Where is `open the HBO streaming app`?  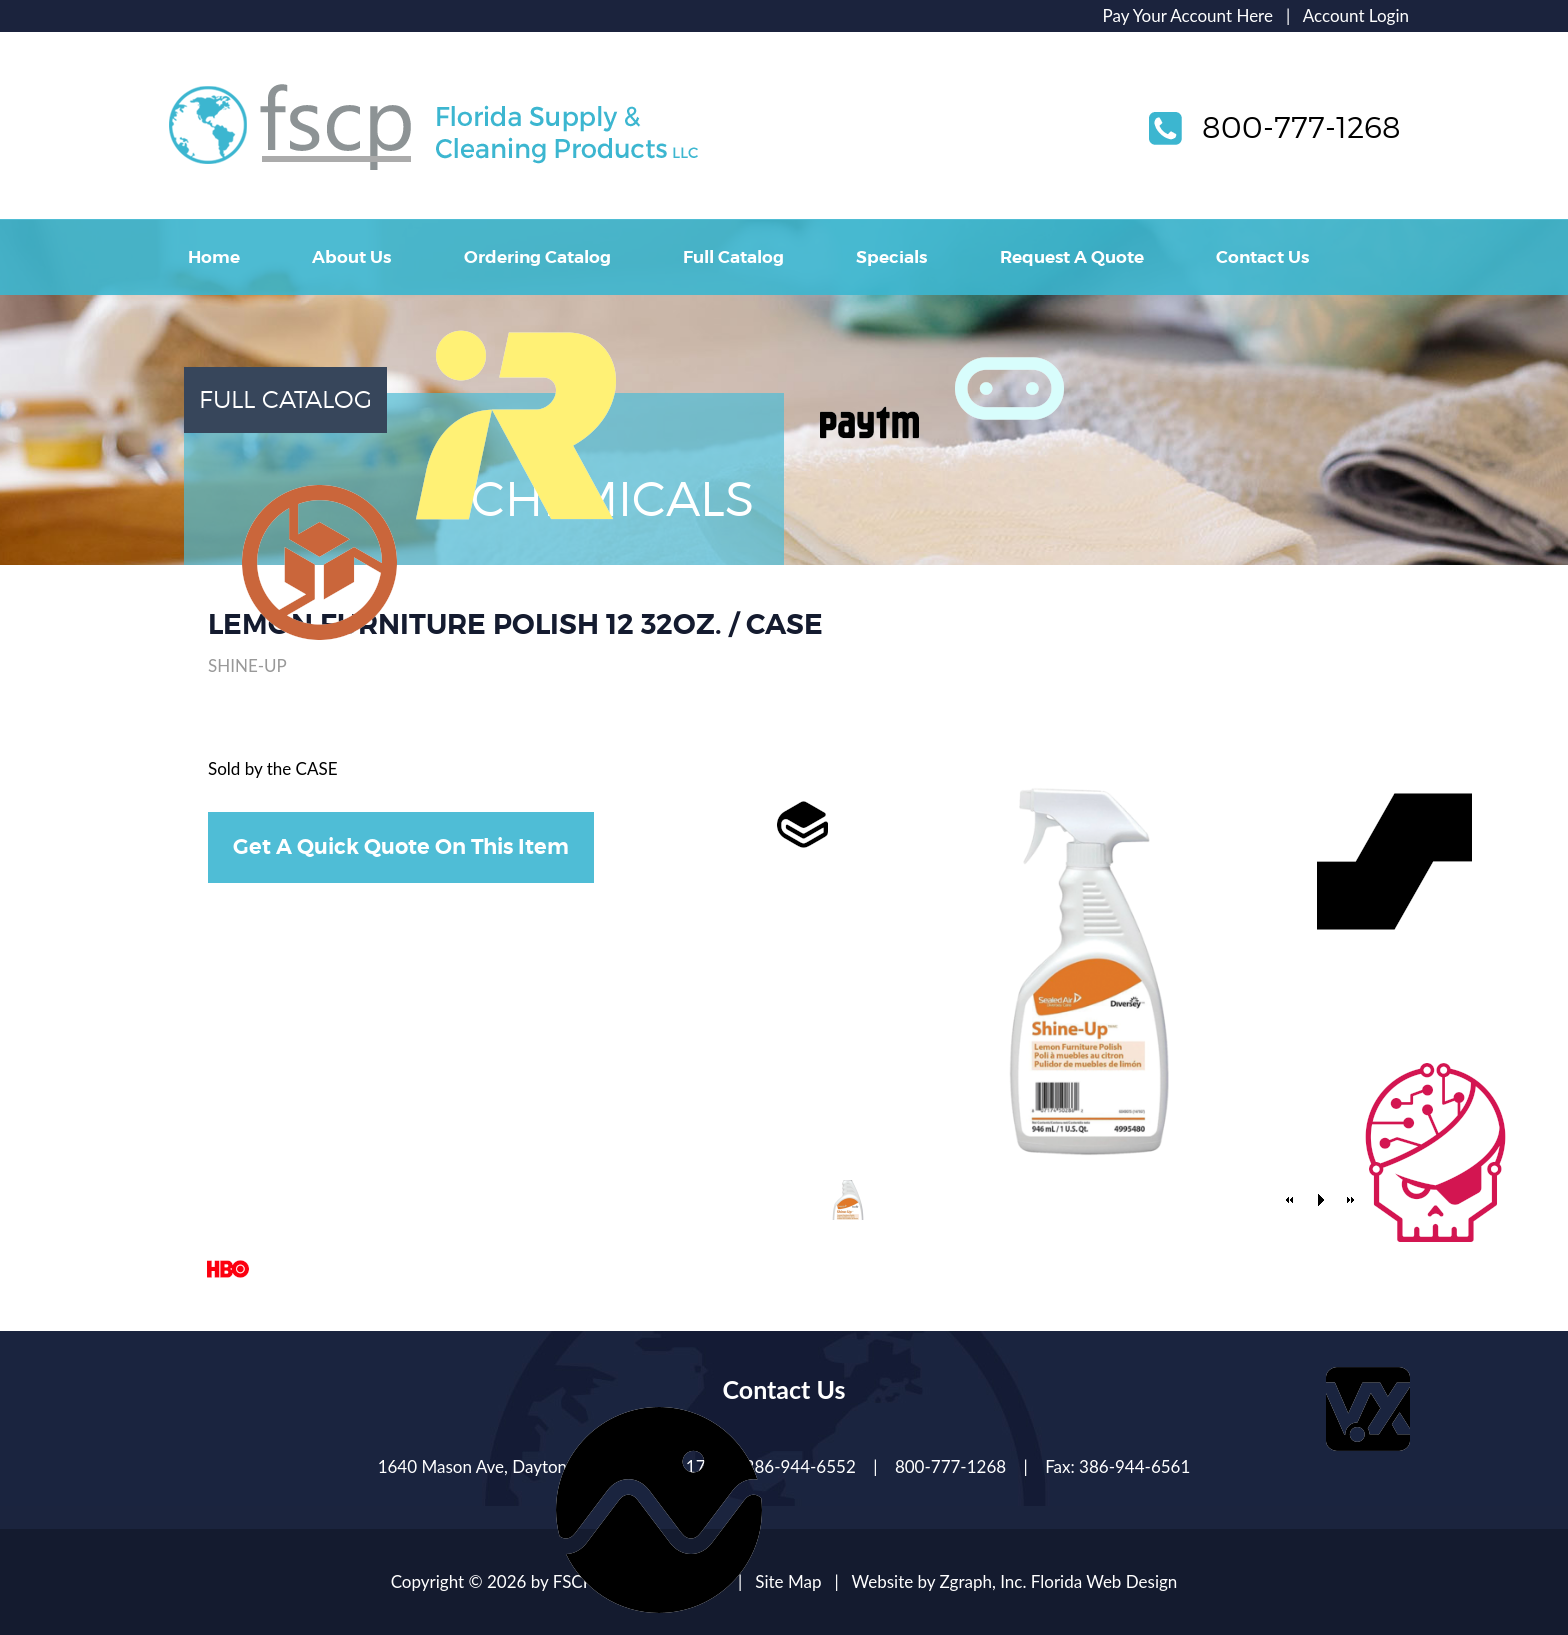 open the HBO streaming app is located at coordinates (228, 1269).